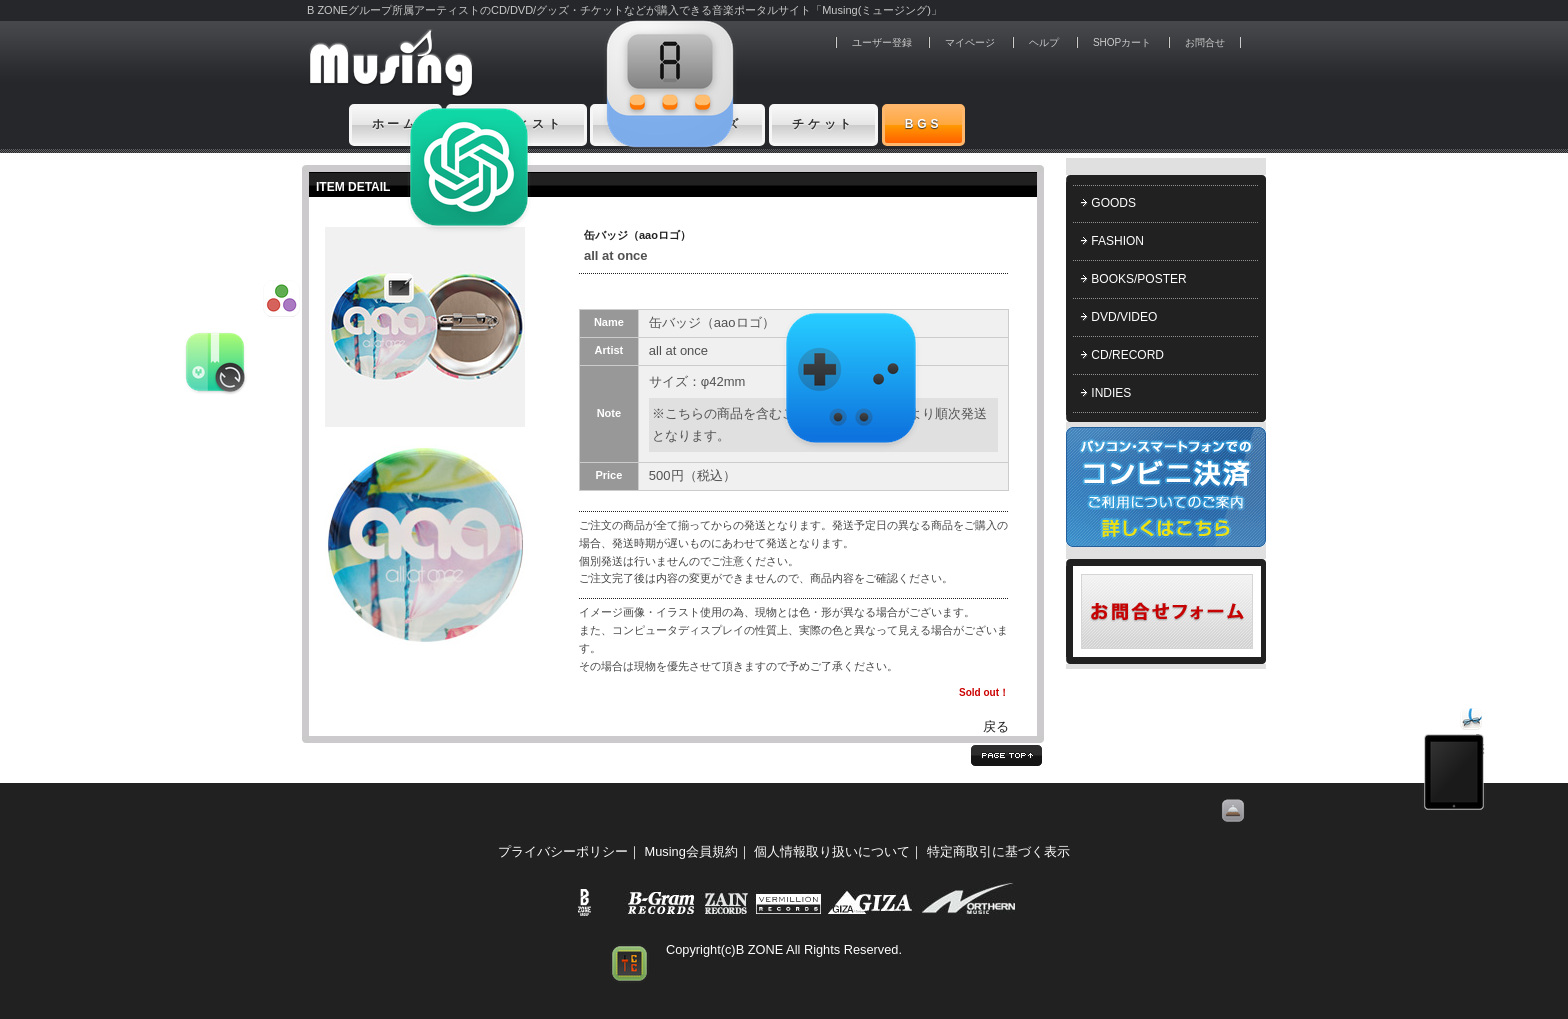 This screenshot has width=1568, height=1019. I want to click on launch mgba game boy advance emulator, so click(851, 378).